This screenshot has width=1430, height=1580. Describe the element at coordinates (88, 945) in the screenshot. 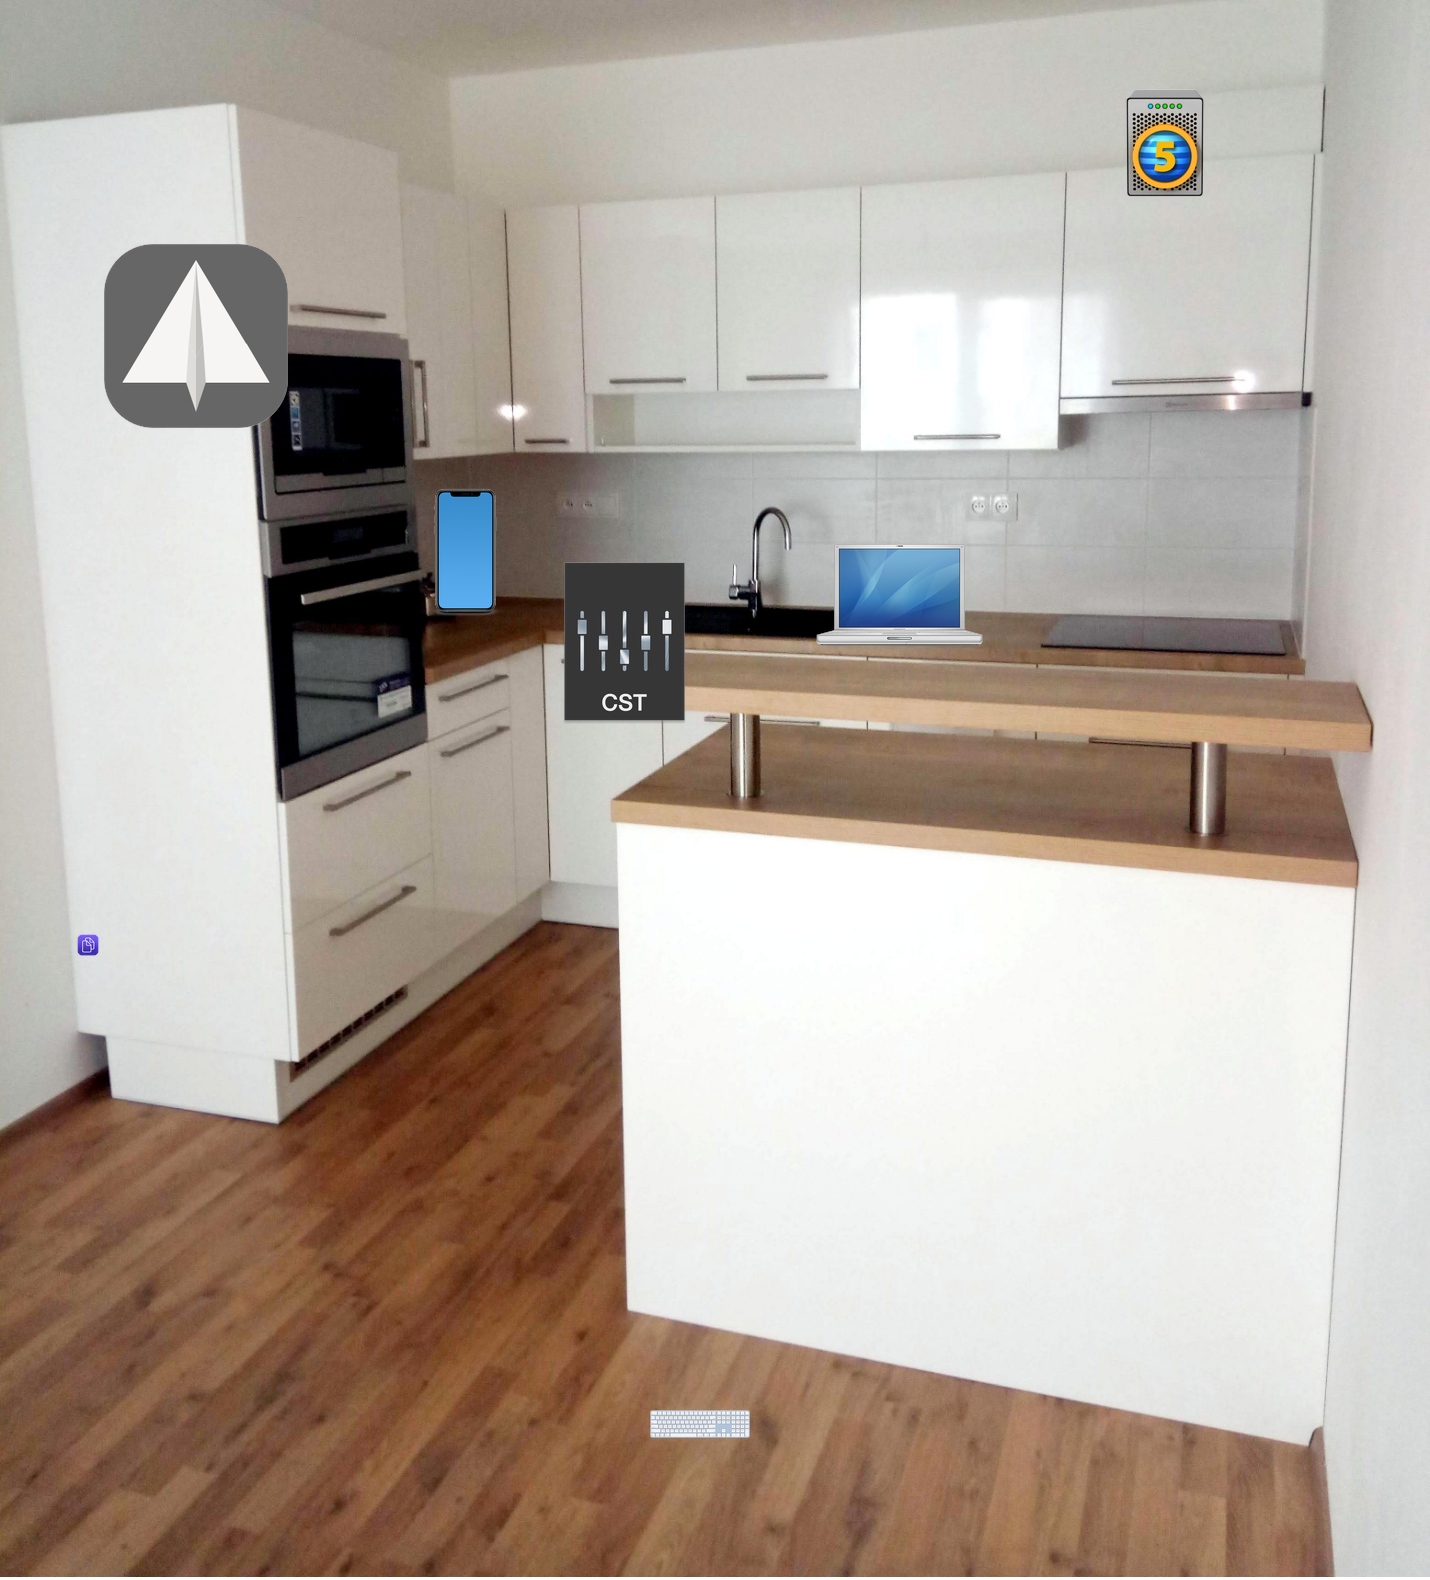

I see `duplicate or copy a document` at that location.